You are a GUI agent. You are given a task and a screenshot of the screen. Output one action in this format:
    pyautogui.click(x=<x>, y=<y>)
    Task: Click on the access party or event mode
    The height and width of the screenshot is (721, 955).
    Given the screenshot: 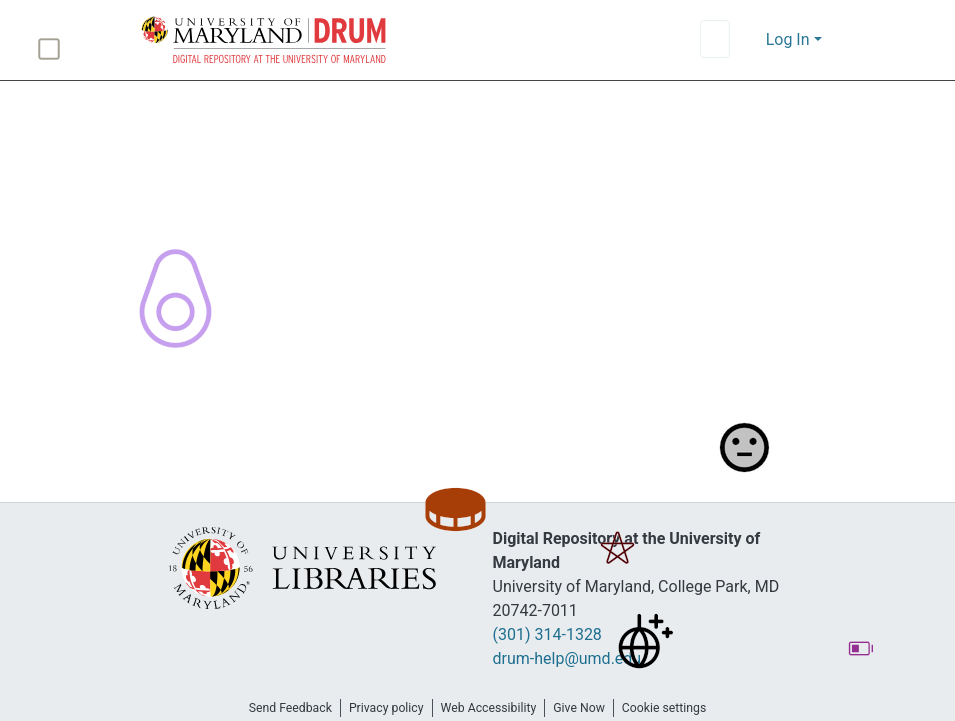 What is the action you would take?
    pyautogui.click(x=643, y=642)
    